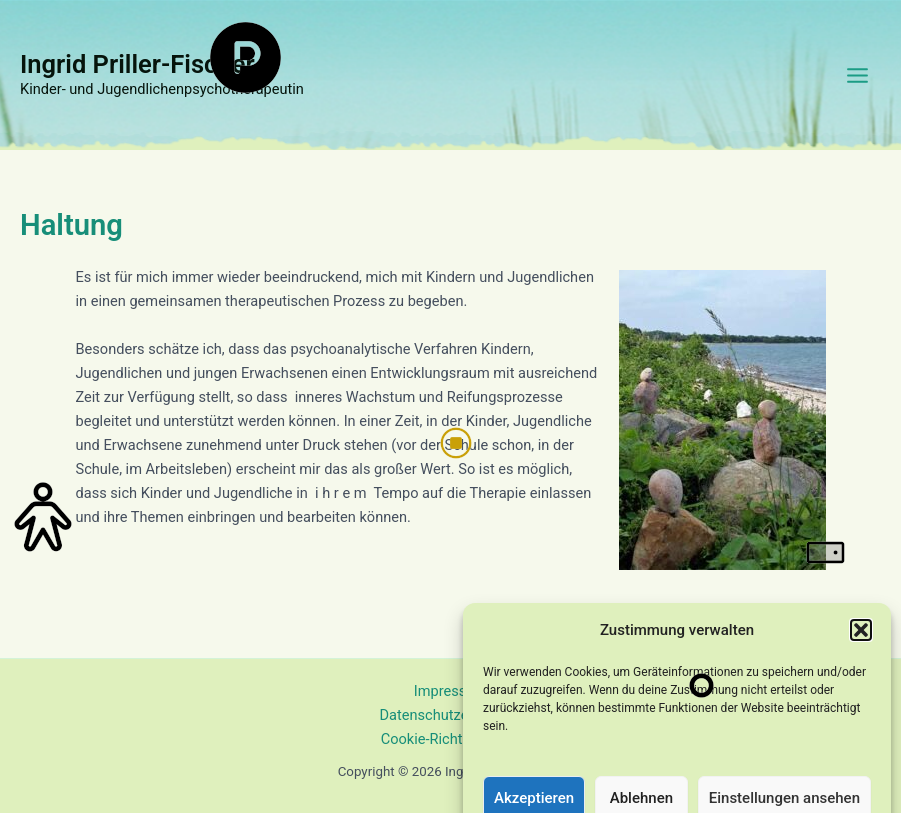  Describe the element at coordinates (825, 552) in the screenshot. I see `access local storage or disk drive` at that location.